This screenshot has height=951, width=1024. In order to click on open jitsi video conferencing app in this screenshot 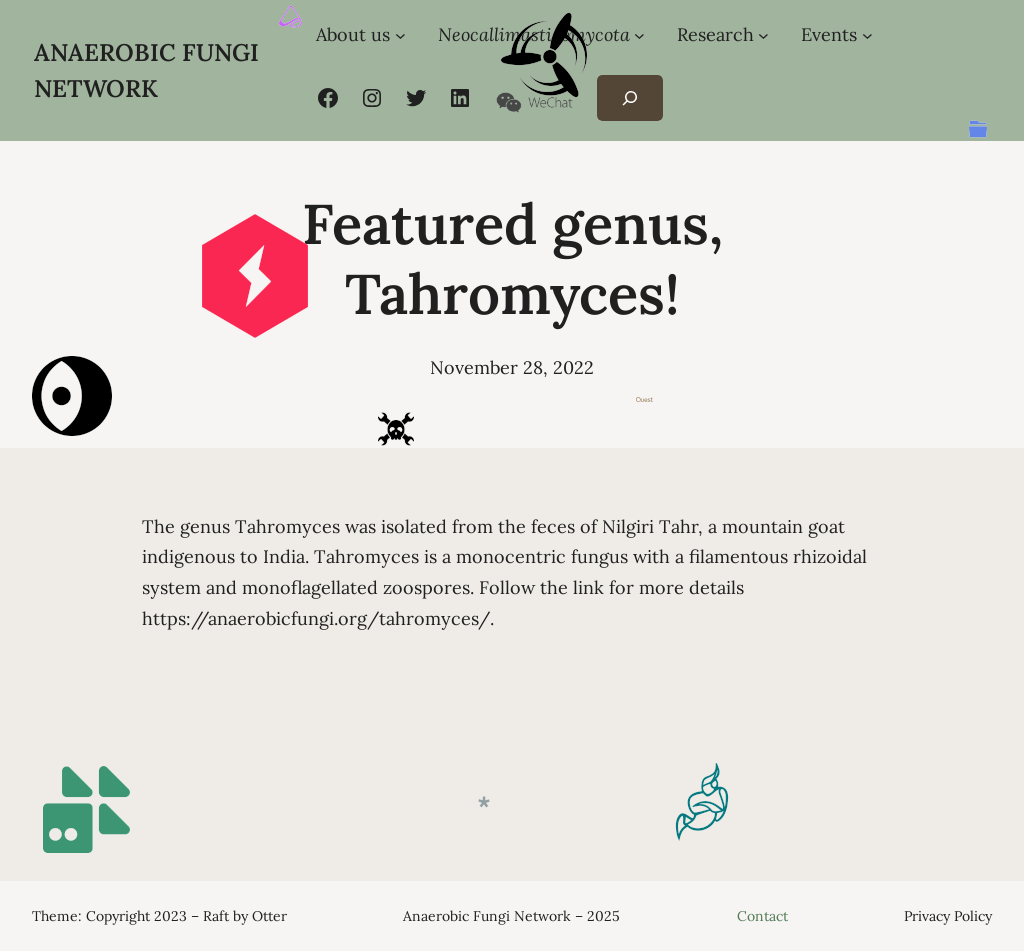, I will do `click(702, 802)`.